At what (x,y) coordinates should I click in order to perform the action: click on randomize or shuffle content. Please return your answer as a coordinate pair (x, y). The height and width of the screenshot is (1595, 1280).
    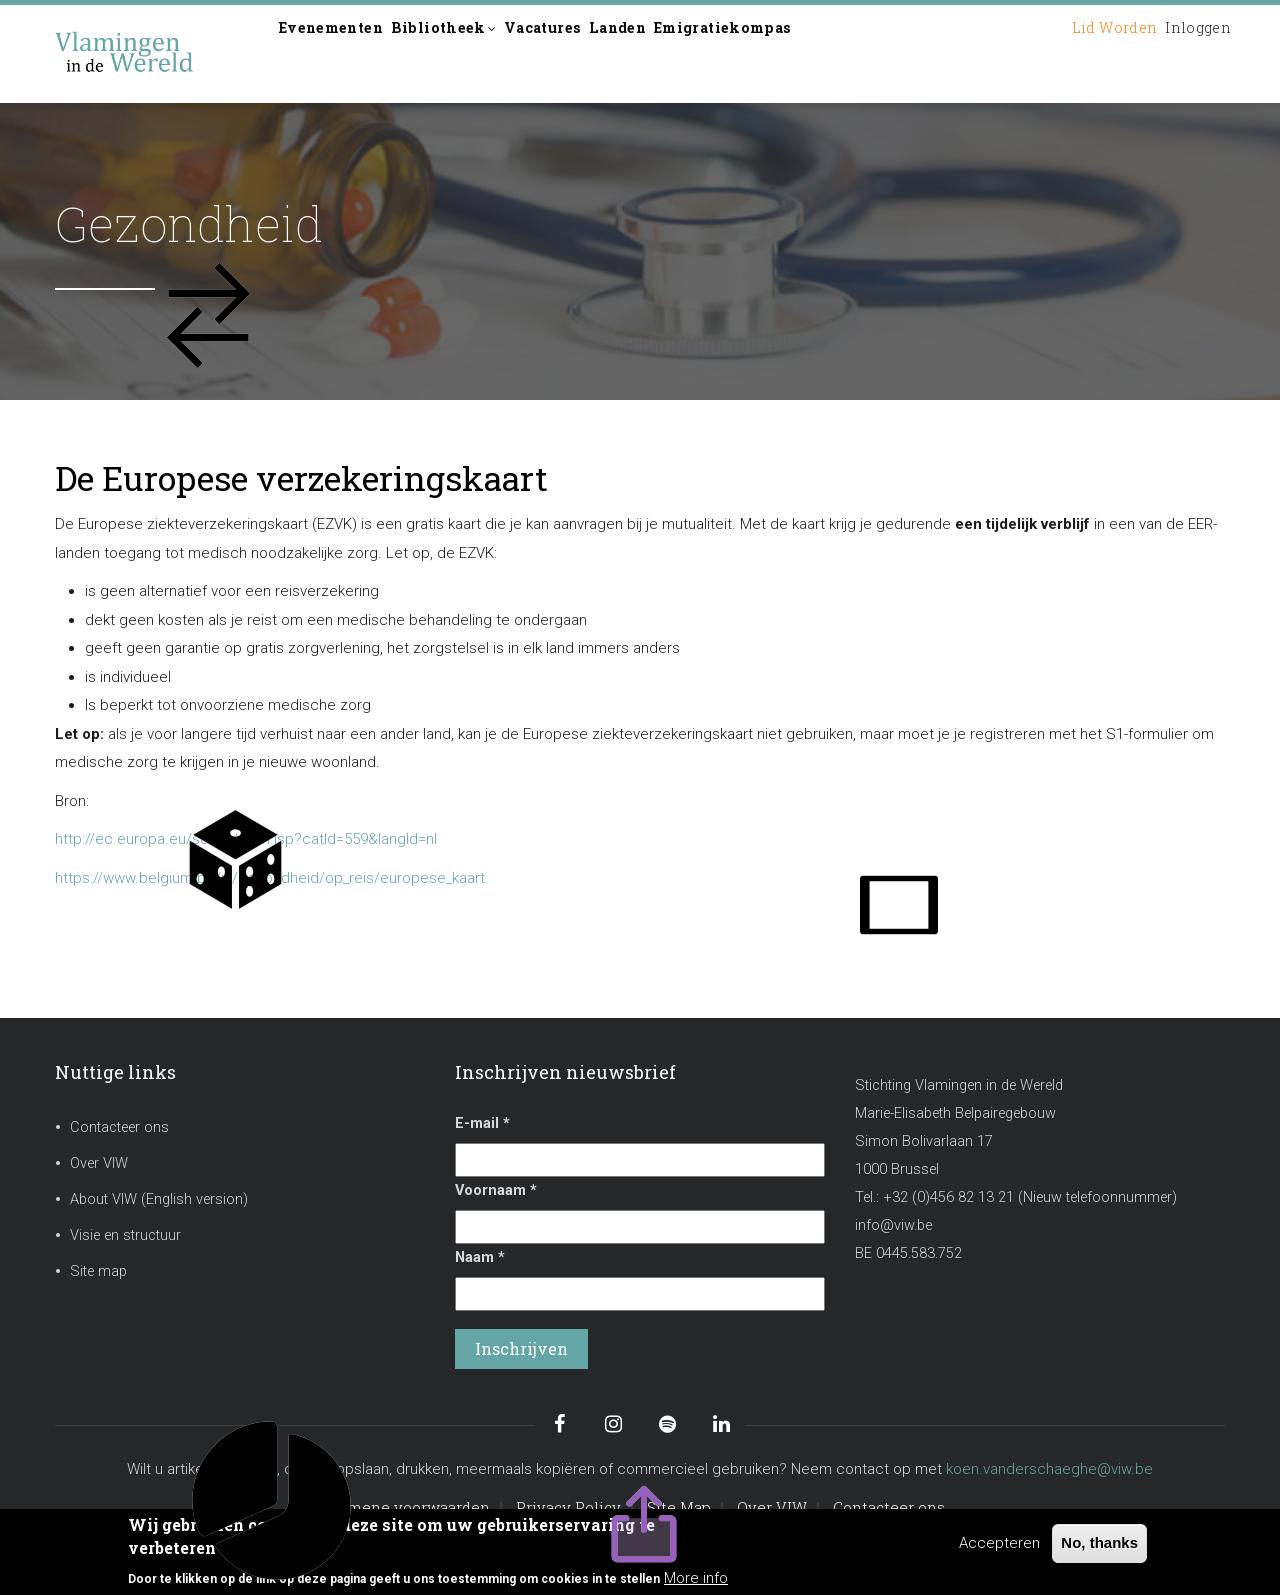
    Looking at the image, I should click on (235, 859).